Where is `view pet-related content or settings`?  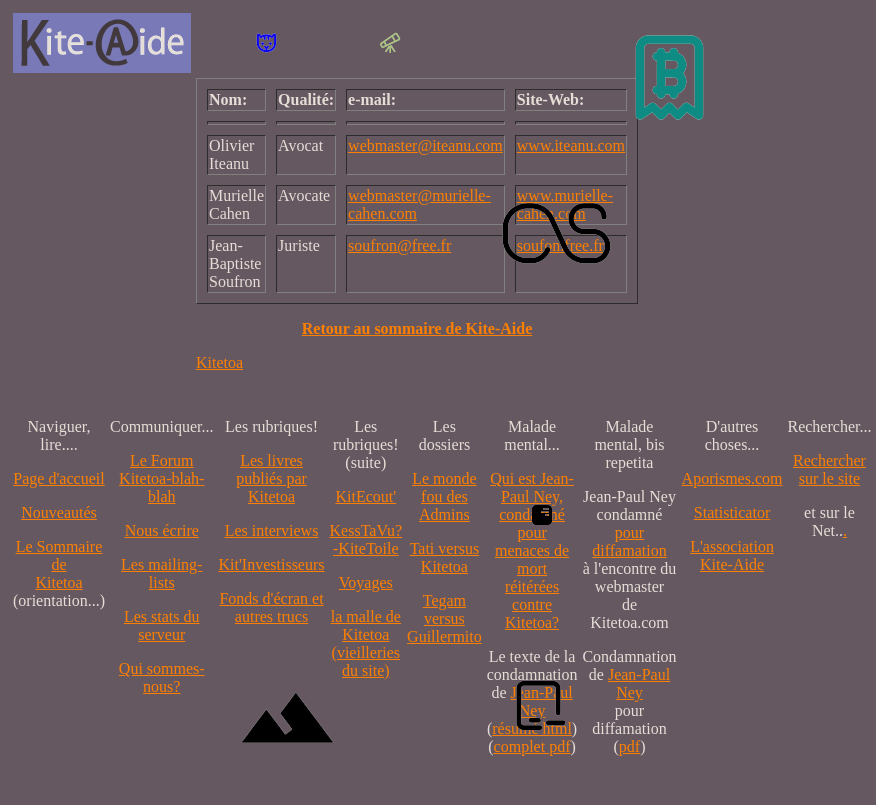 view pet-related content or settings is located at coordinates (266, 42).